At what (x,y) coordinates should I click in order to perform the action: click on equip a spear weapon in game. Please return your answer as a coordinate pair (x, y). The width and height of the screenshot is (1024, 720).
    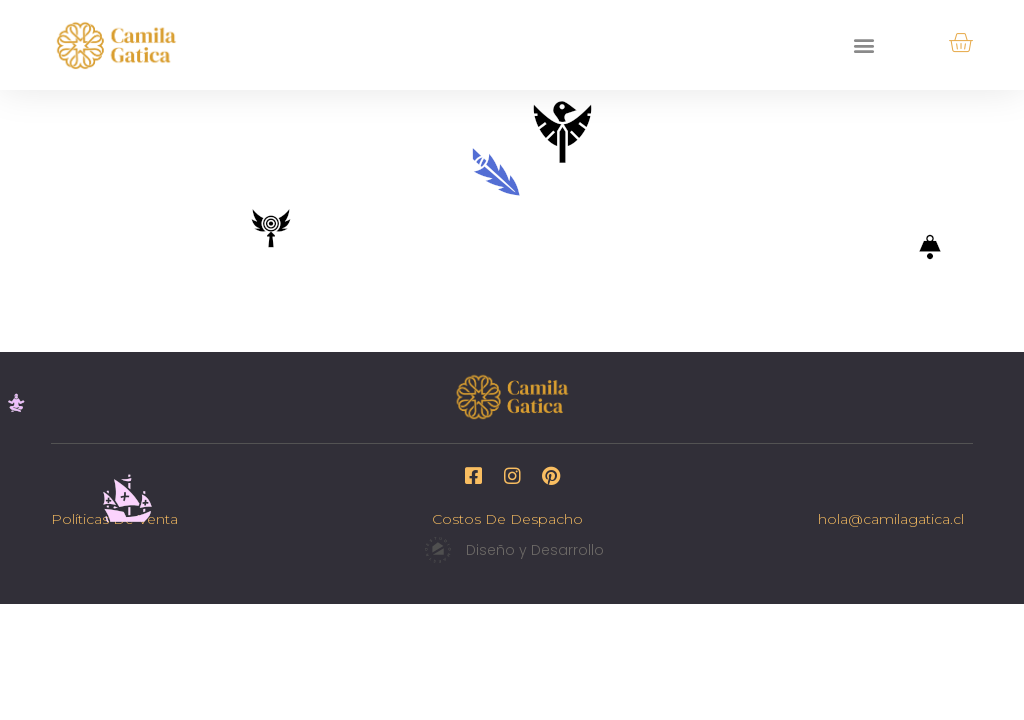
    Looking at the image, I should click on (496, 172).